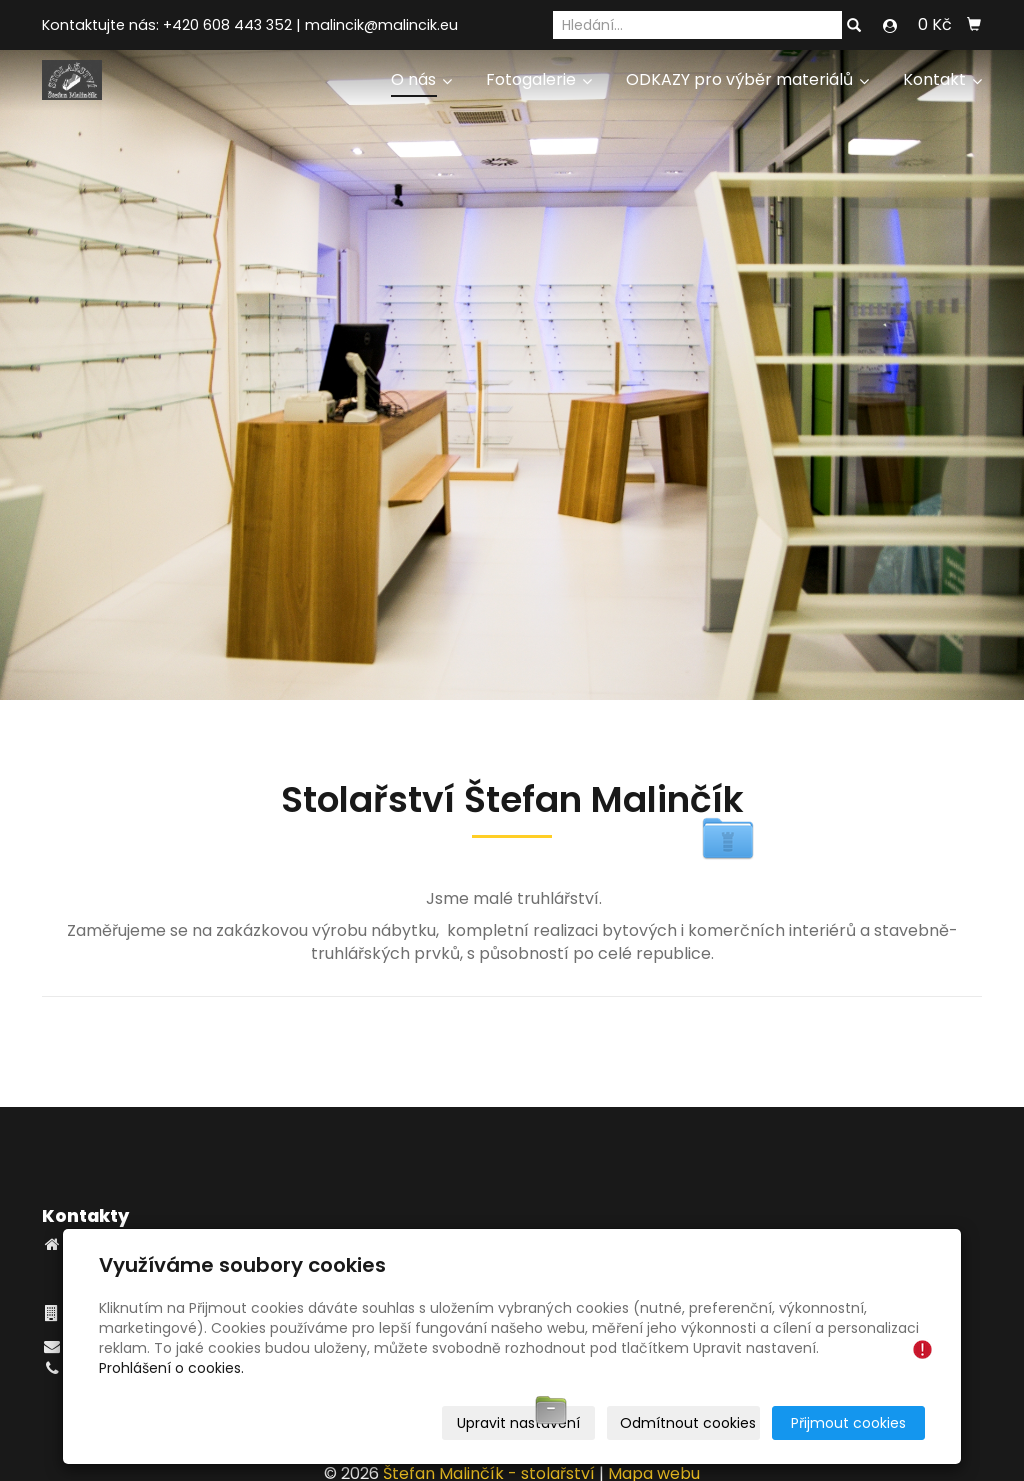 Image resolution: width=1024 pixels, height=1481 pixels. What do you see at coordinates (551, 1410) in the screenshot?
I see `open the file manager application` at bounding box center [551, 1410].